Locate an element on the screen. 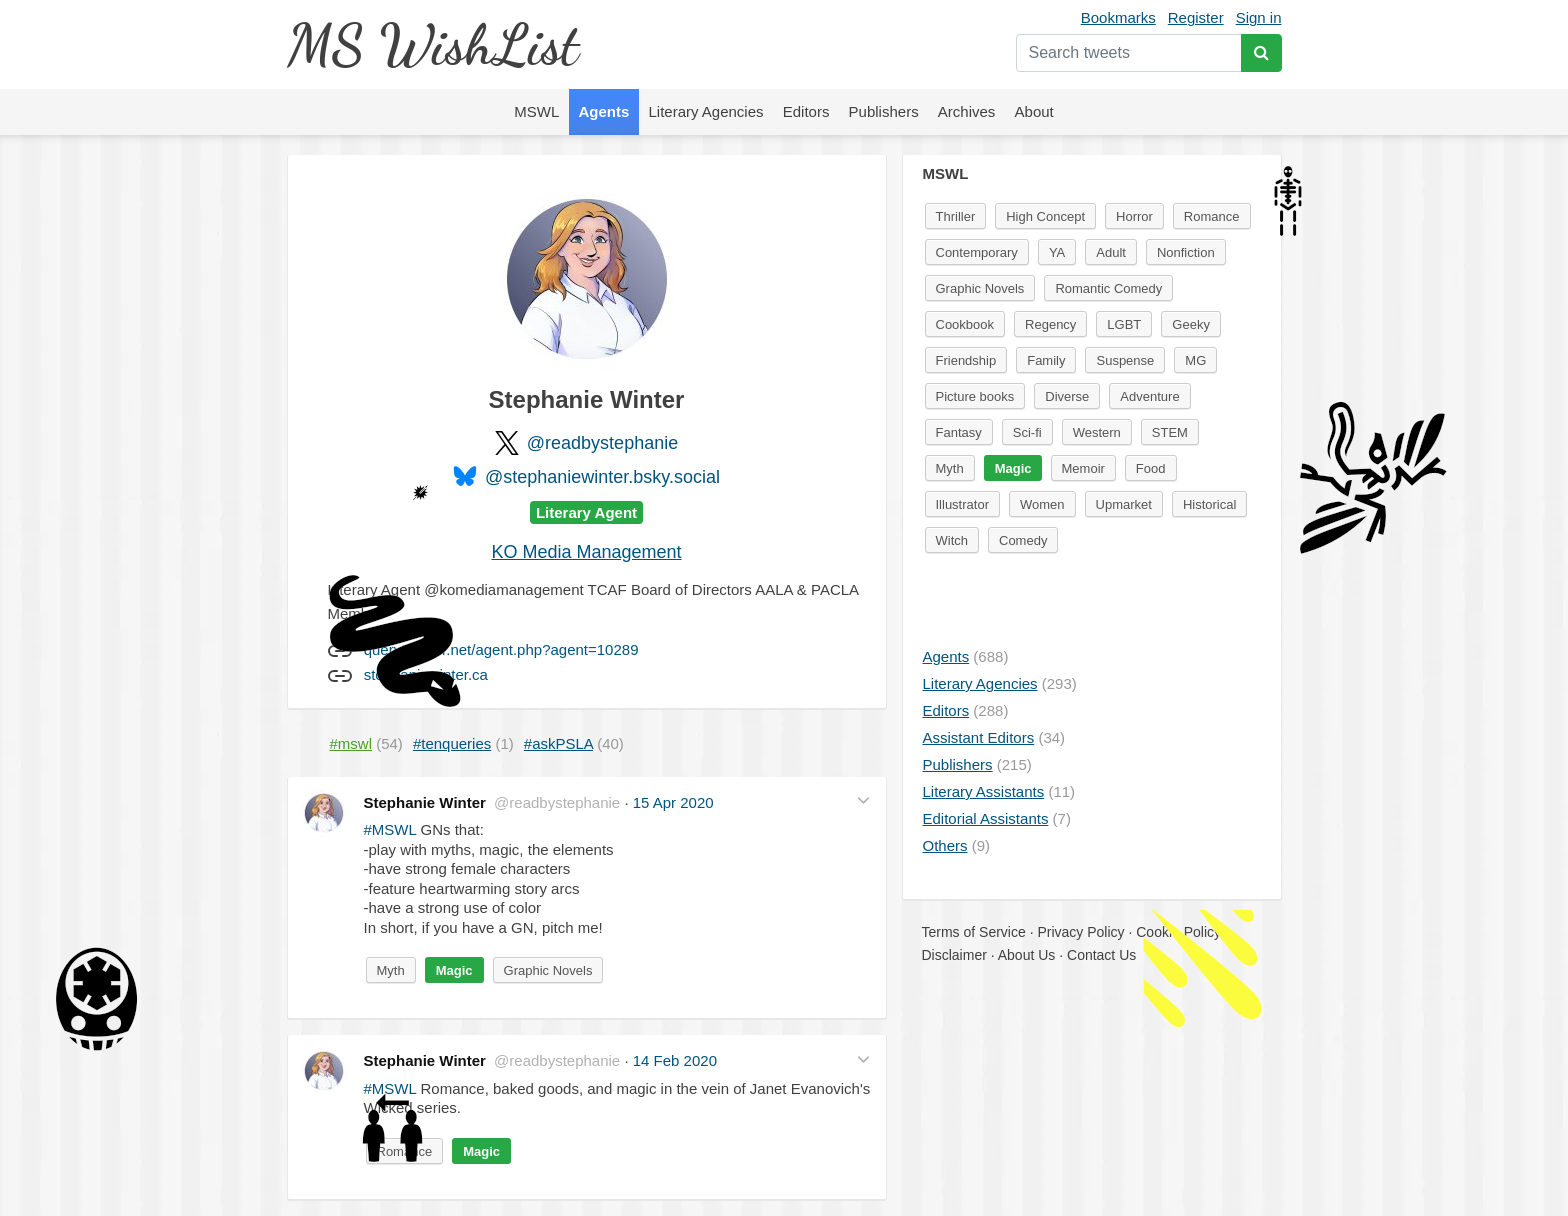 The height and width of the screenshot is (1216, 1568). switch to previous player's turn is located at coordinates (392, 1128).